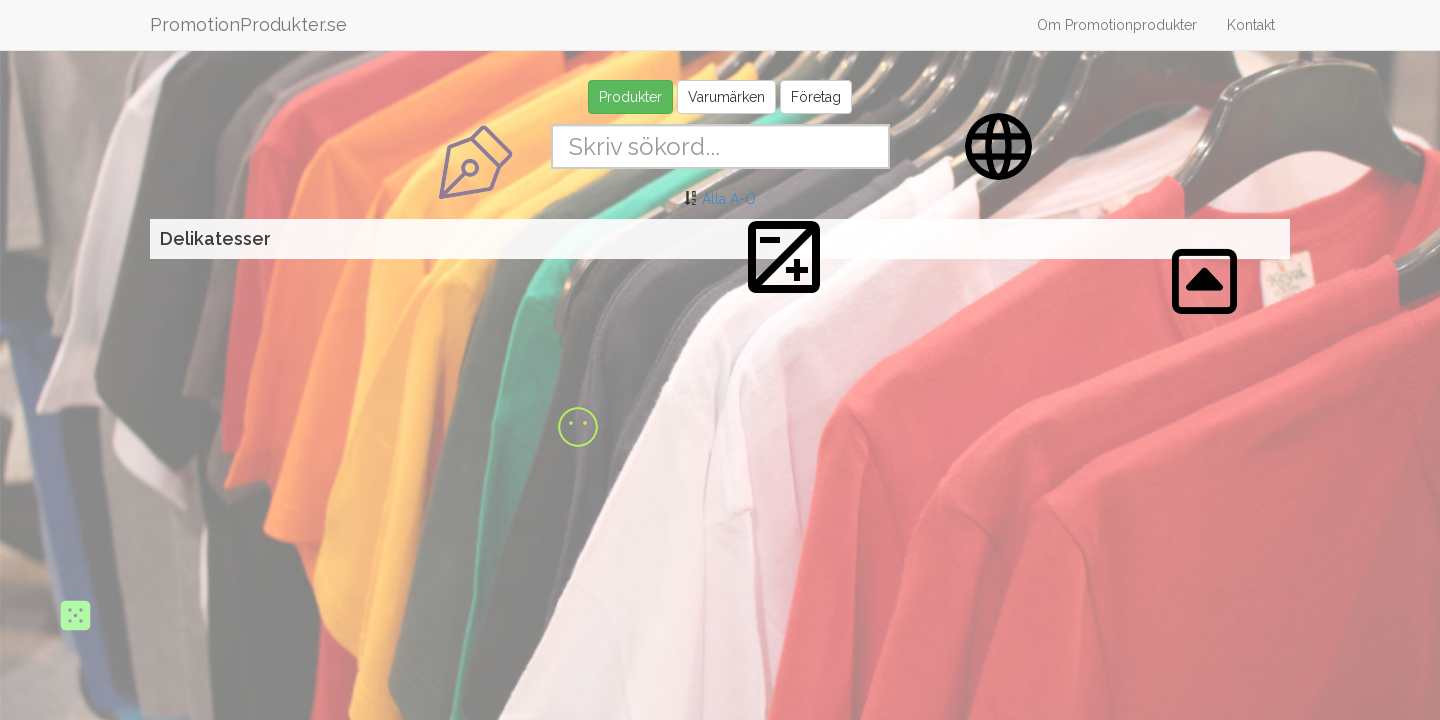 The image size is (1440, 720). I want to click on access internet or network settings, so click(998, 146).